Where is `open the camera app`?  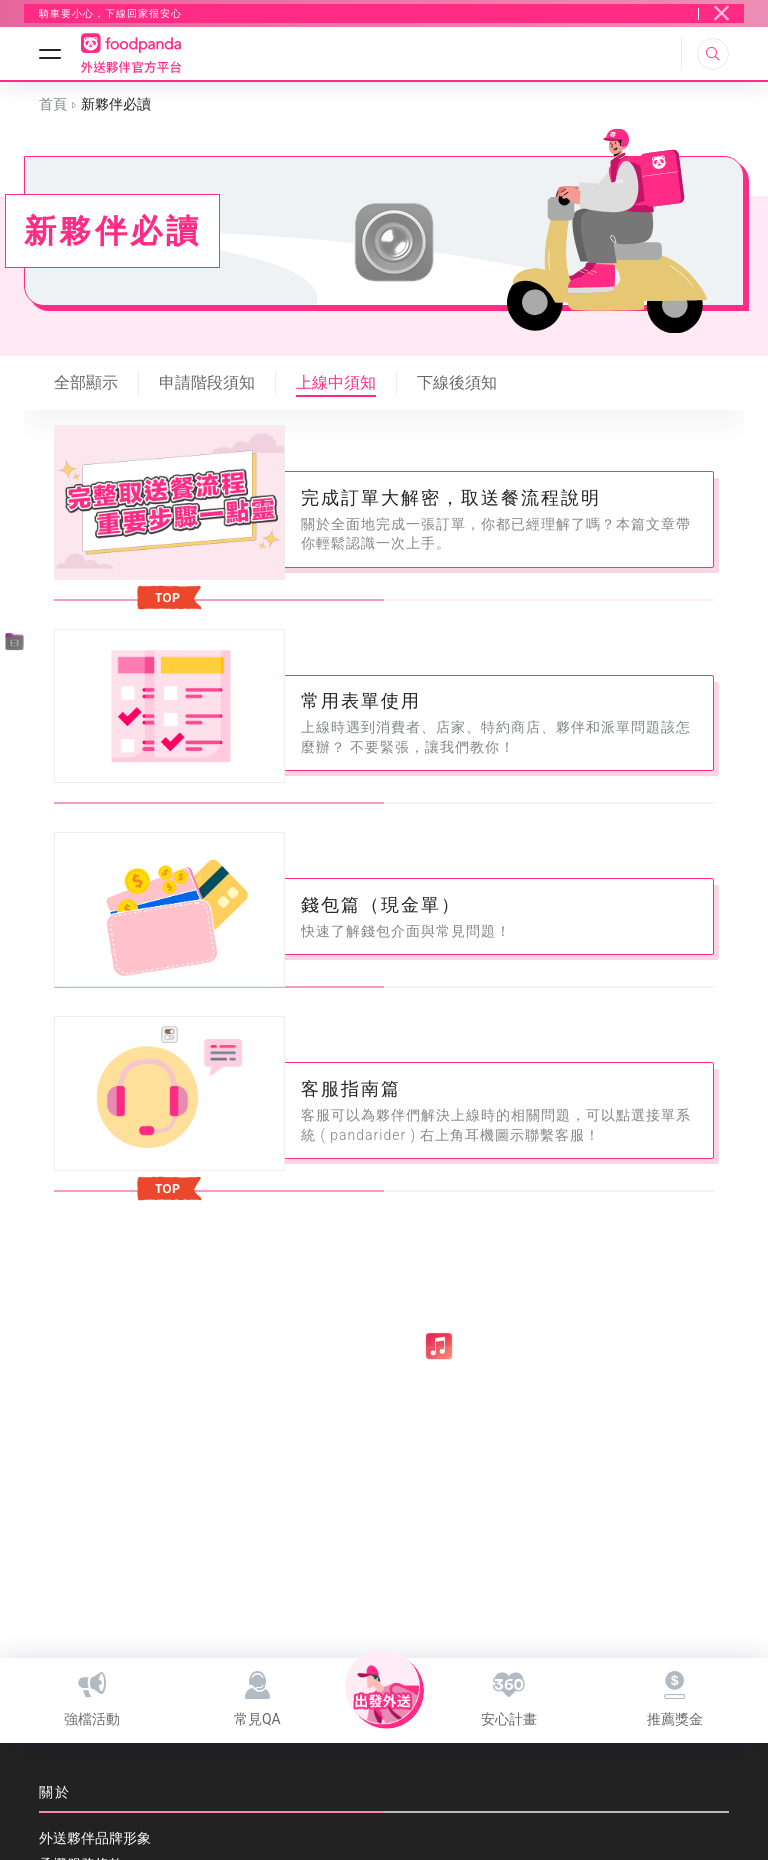 open the camera app is located at coordinates (394, 242).